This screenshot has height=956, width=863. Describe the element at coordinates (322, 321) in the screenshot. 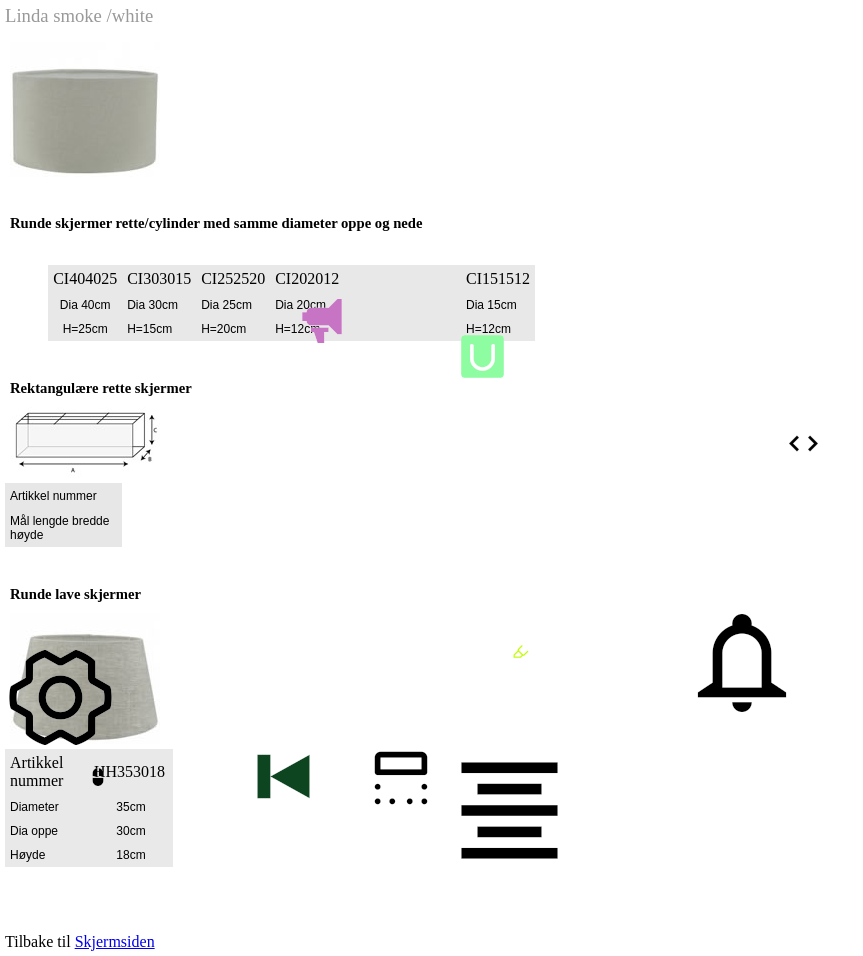

I see `make an announcement or broadcast` at that location.